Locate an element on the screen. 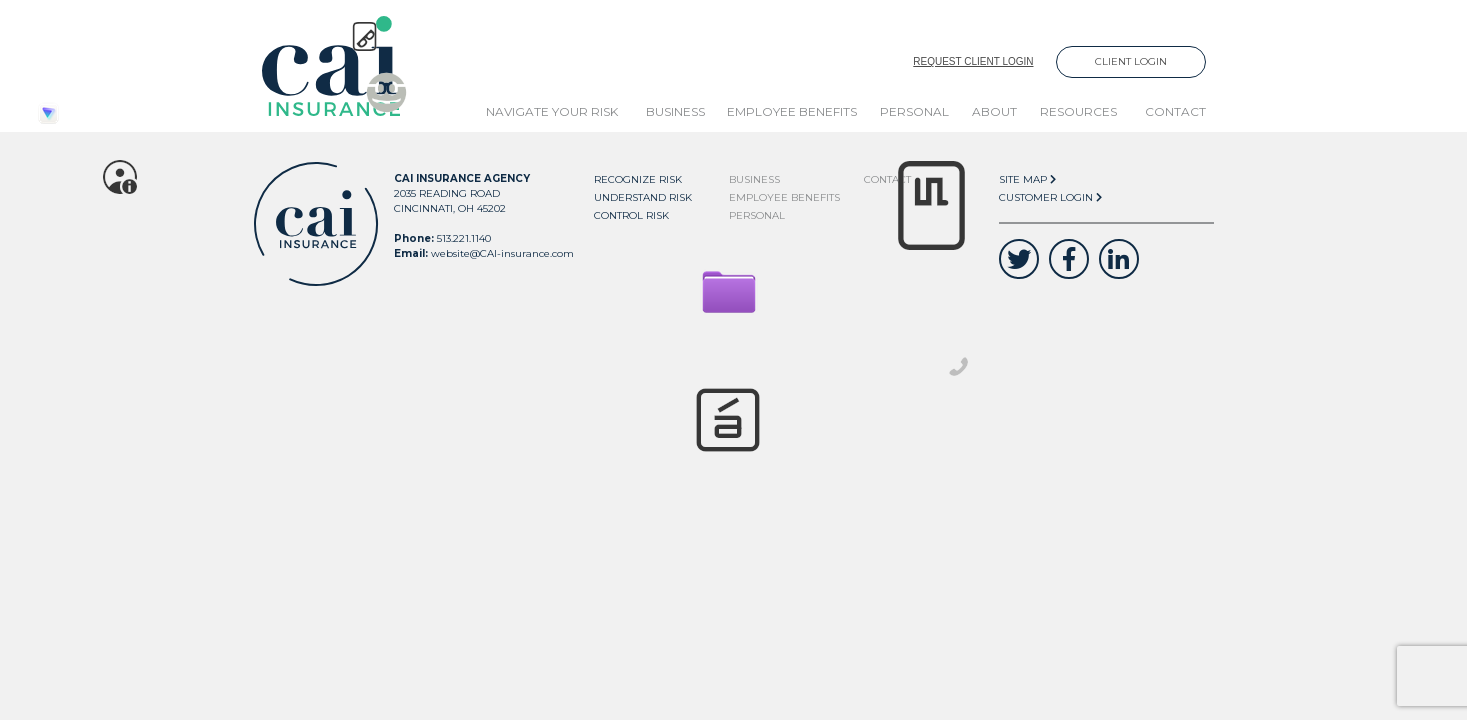  open a folder to view its contents is located at coordinates (729, 292).